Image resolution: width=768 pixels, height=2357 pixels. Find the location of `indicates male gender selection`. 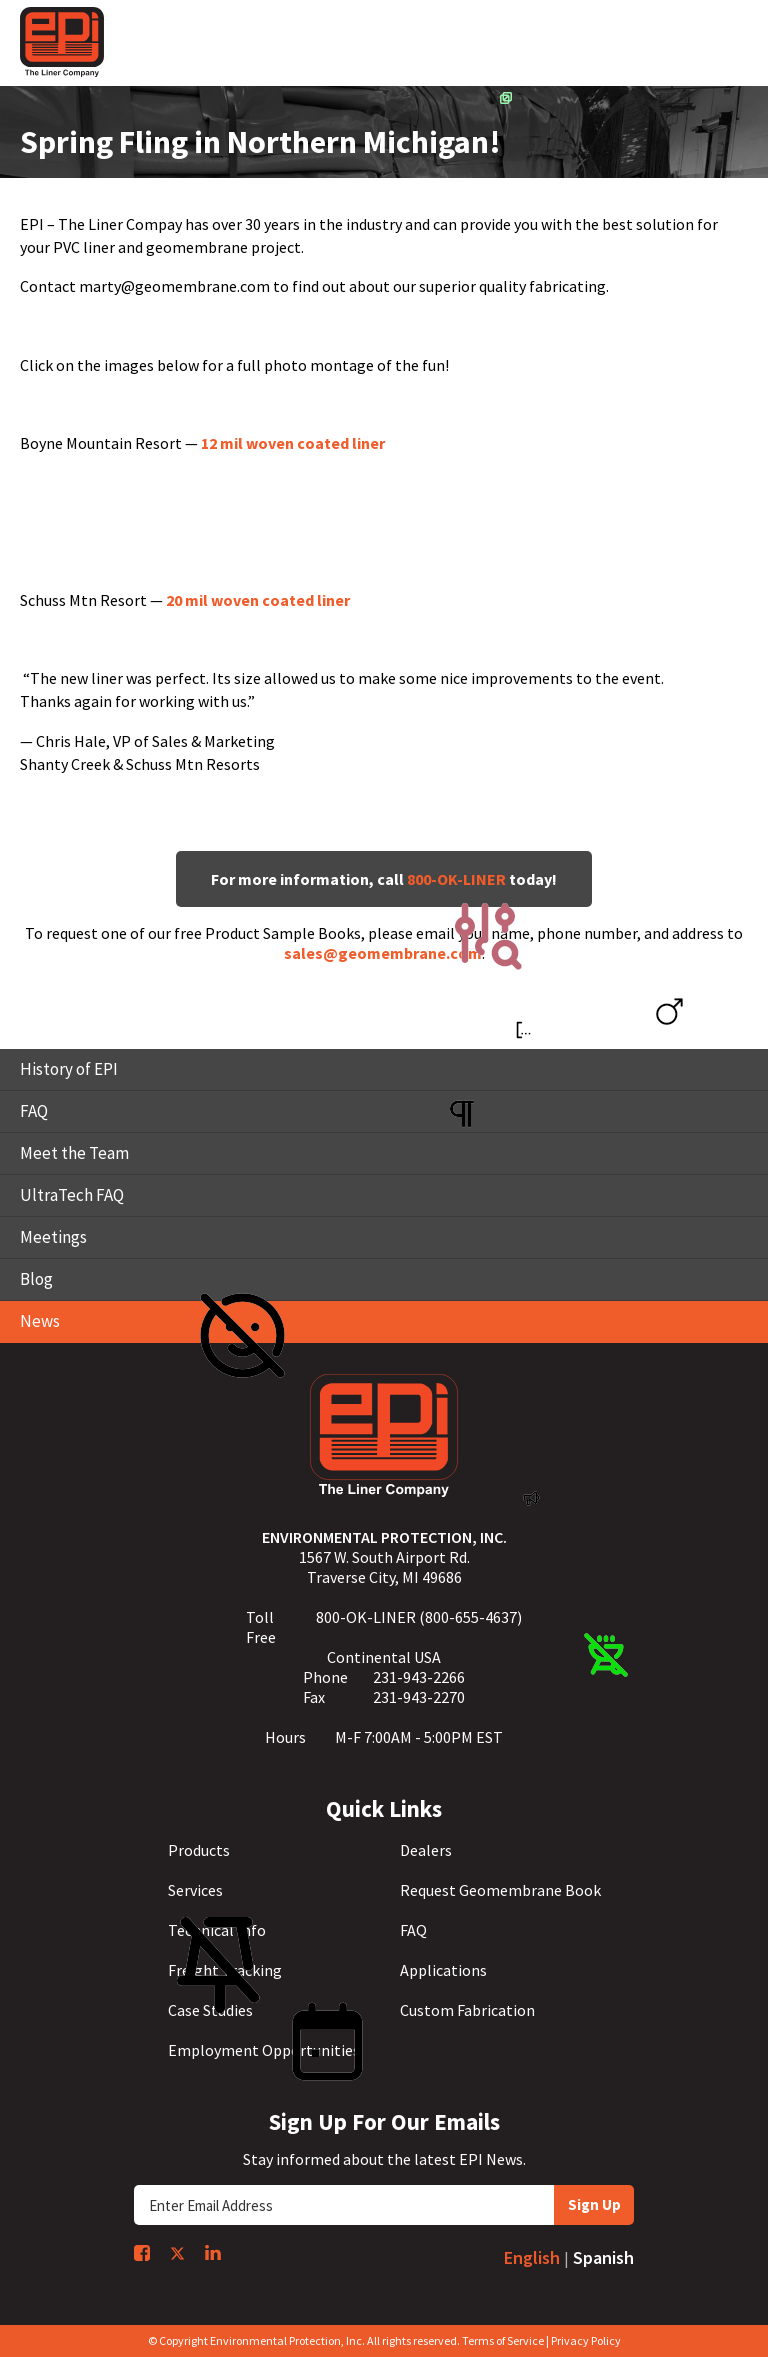

indicates male gender selection is located at coordinates (670, 1011).